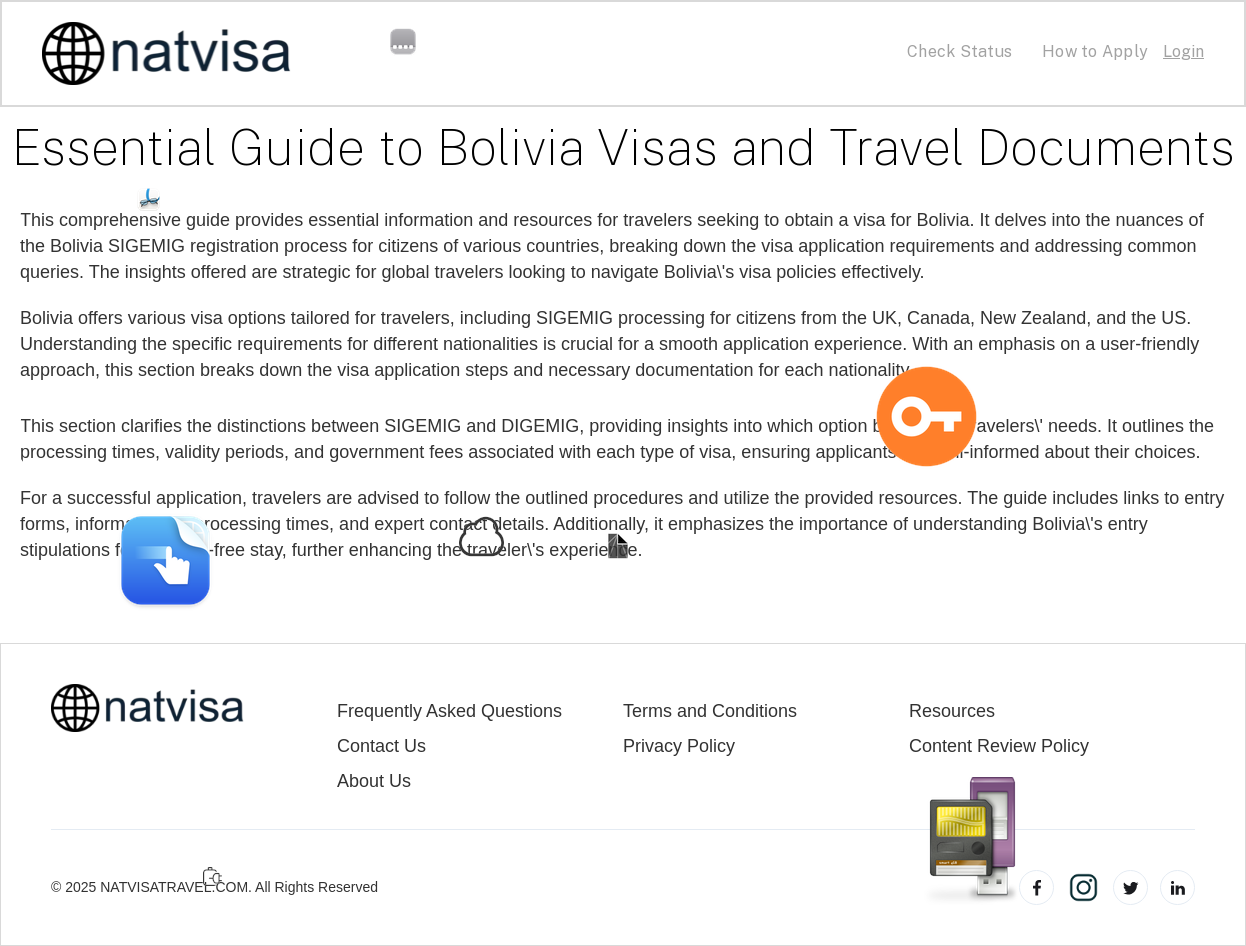 The height and width of the screenshot is (946, 1246). What do you see at coordinates (403, 42) in the screenshot?
I see `open cinnamon desktop settings panel` at bounding box center [403, 42].